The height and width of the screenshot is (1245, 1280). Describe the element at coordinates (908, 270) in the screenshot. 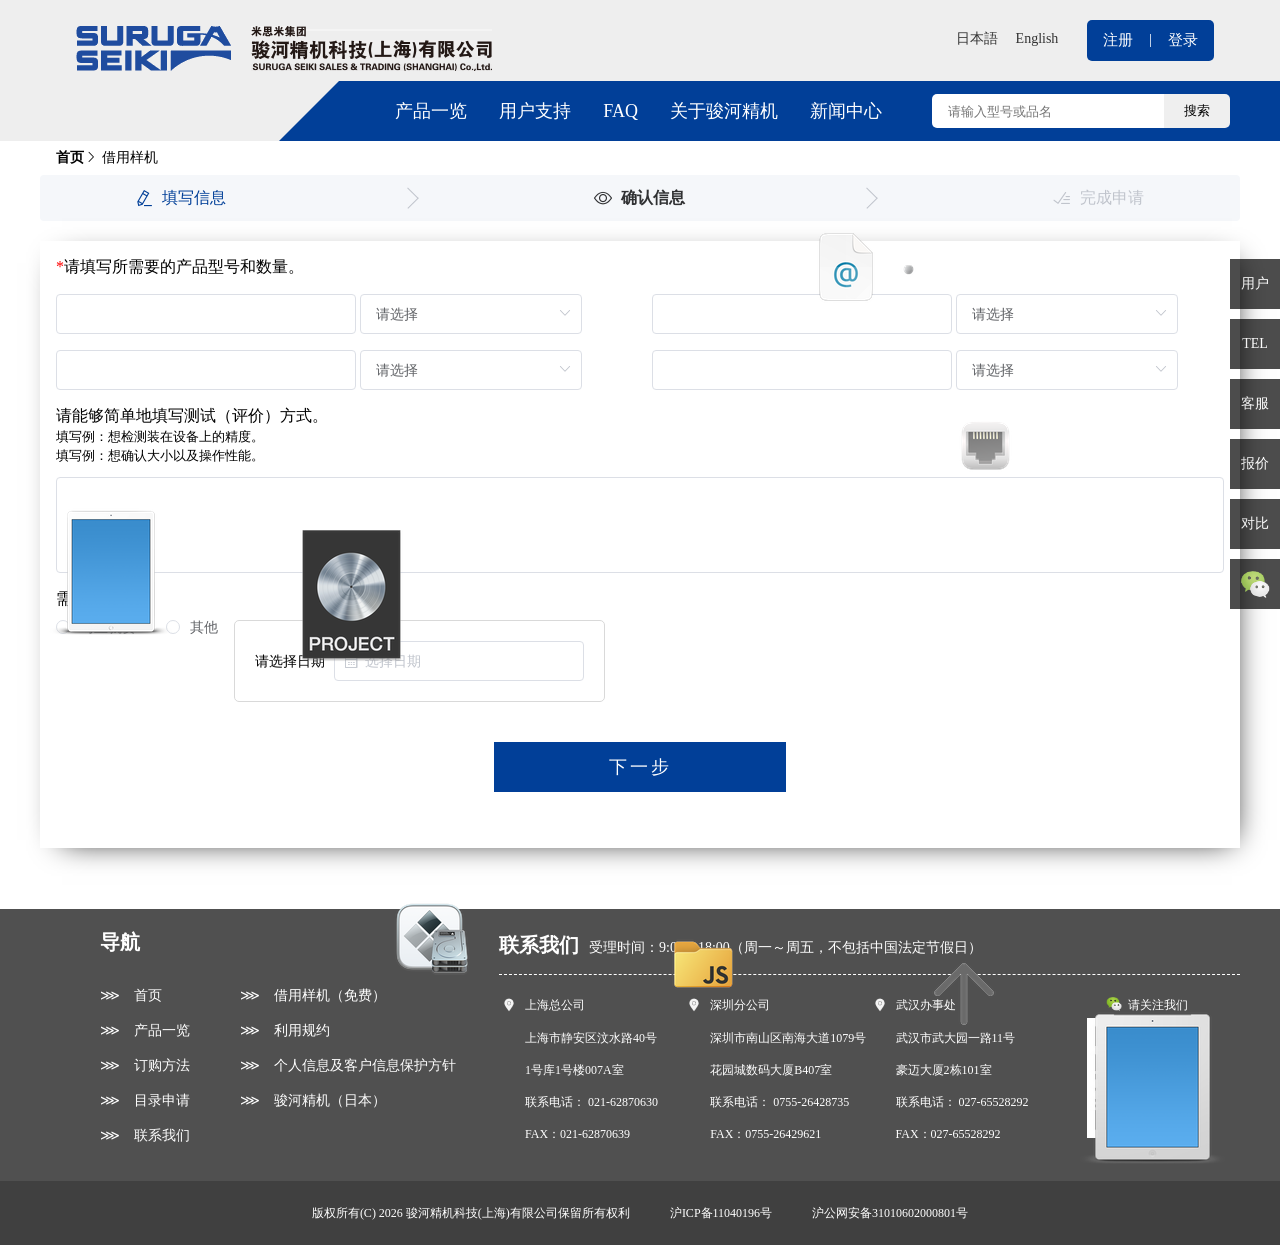

I see `homepod mini smart speaker device` at that location.